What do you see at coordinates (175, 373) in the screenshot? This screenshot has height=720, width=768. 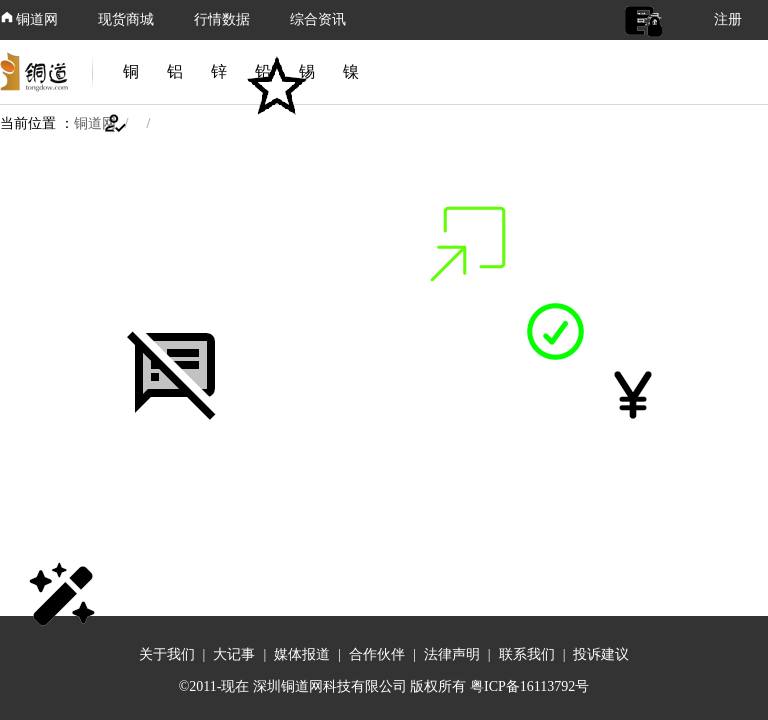 I see `mute or disable speaker notes` at bounding box center [175, 373].